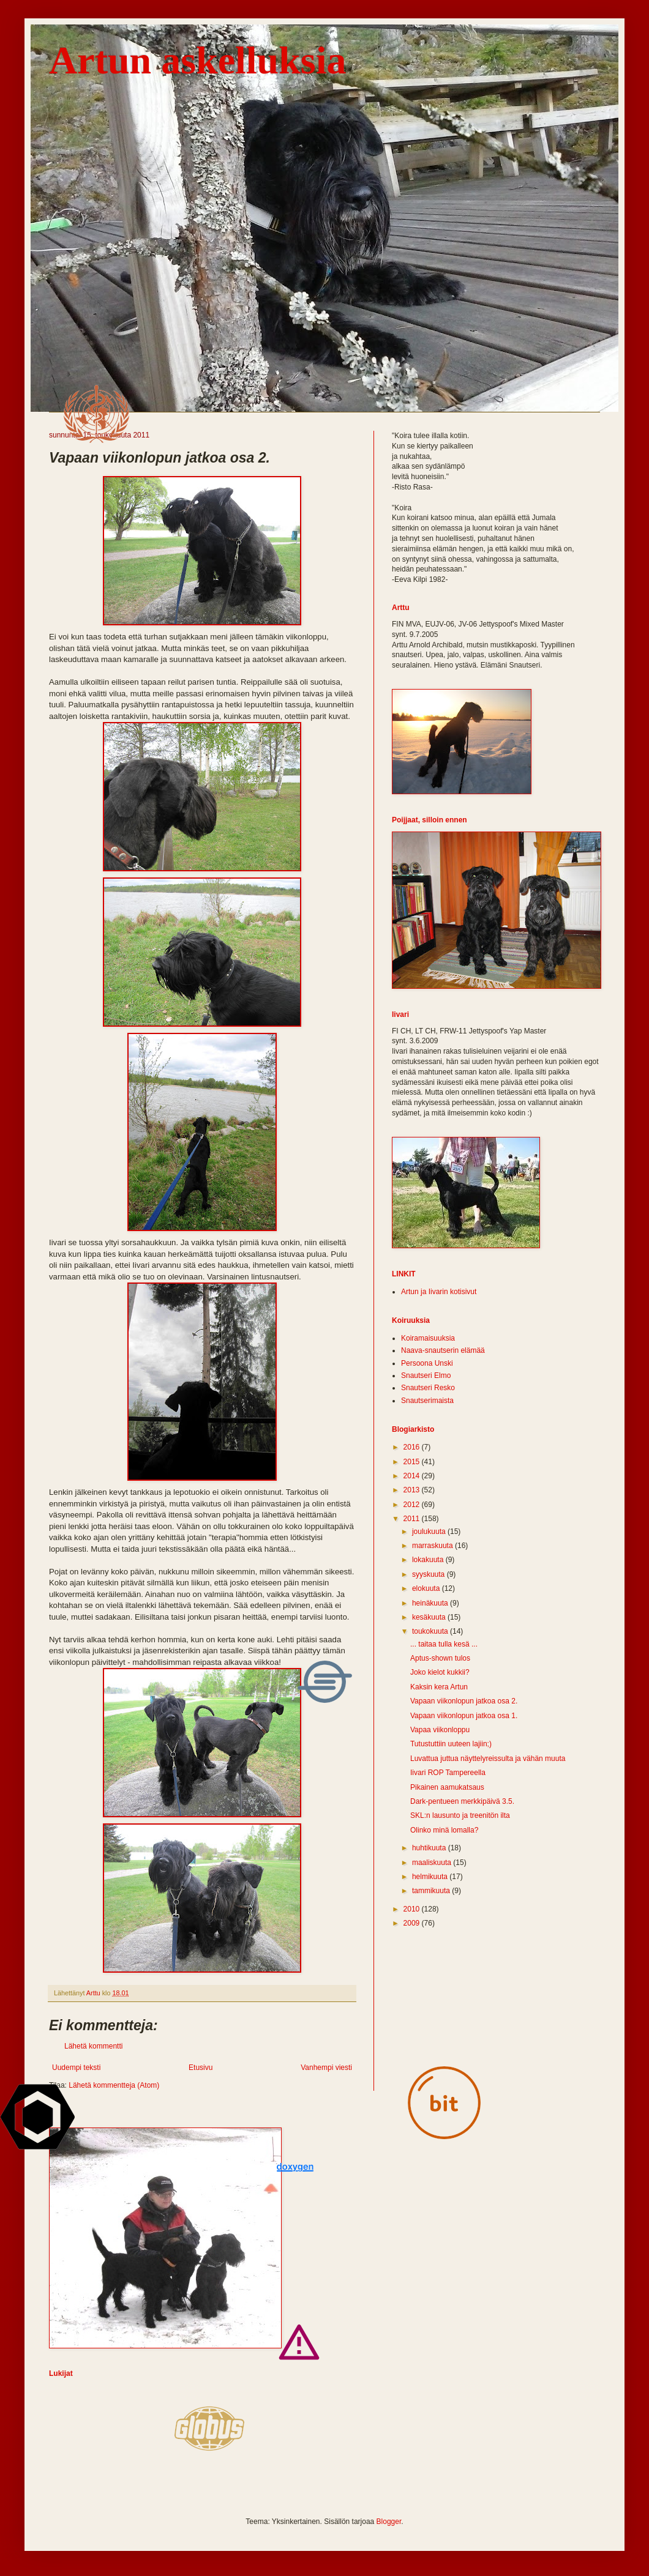 Image resolution: width=649 pixels, height=2576 pixels. I want to click on bit component sharing platform logo, so click(444, 2102).